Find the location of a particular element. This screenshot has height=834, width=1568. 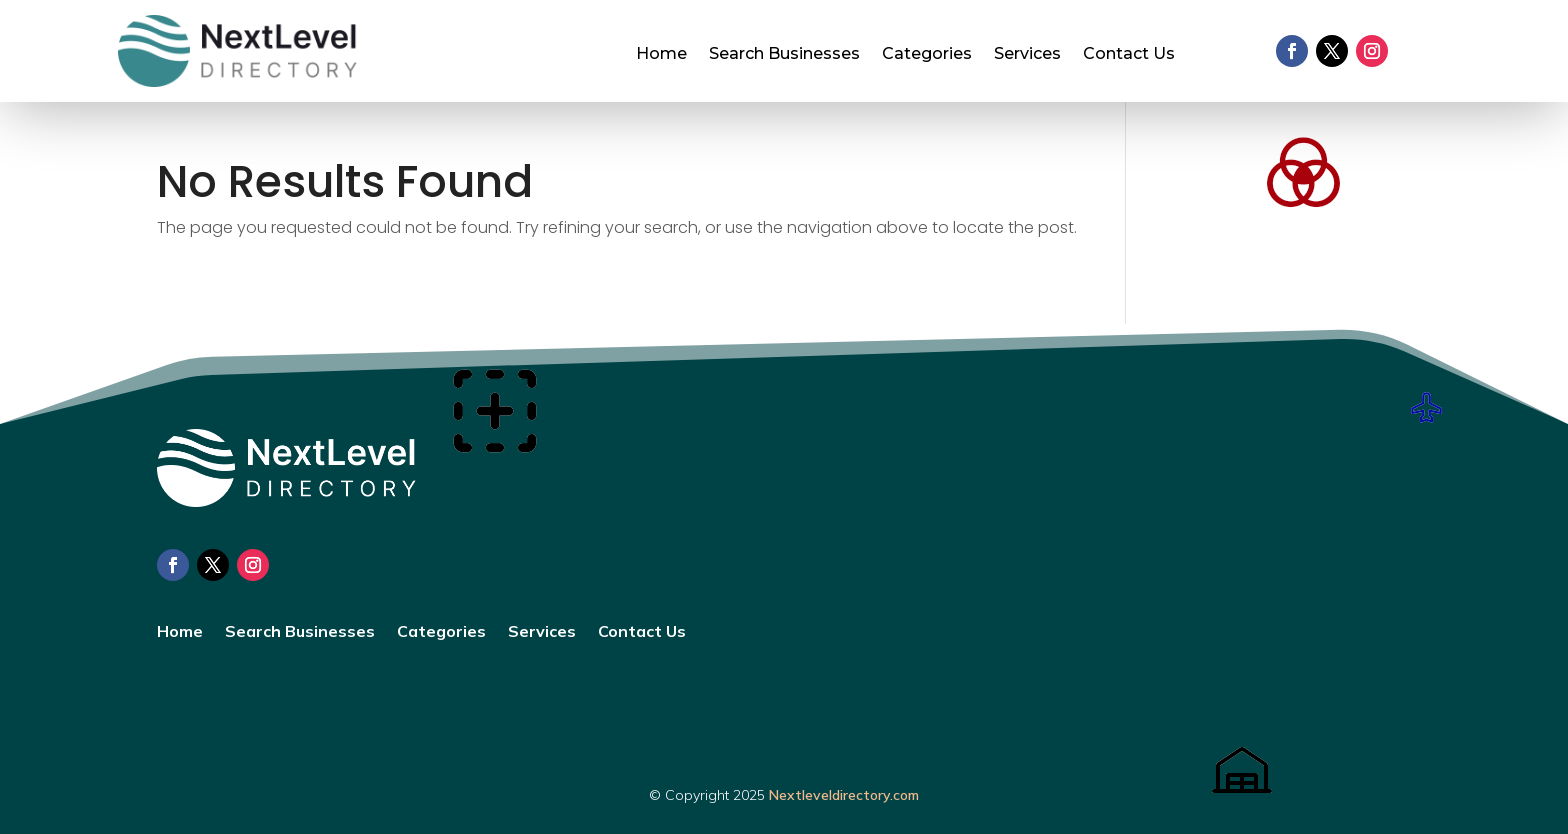

access garage or parking controls is located at coordinates (1242, 773).